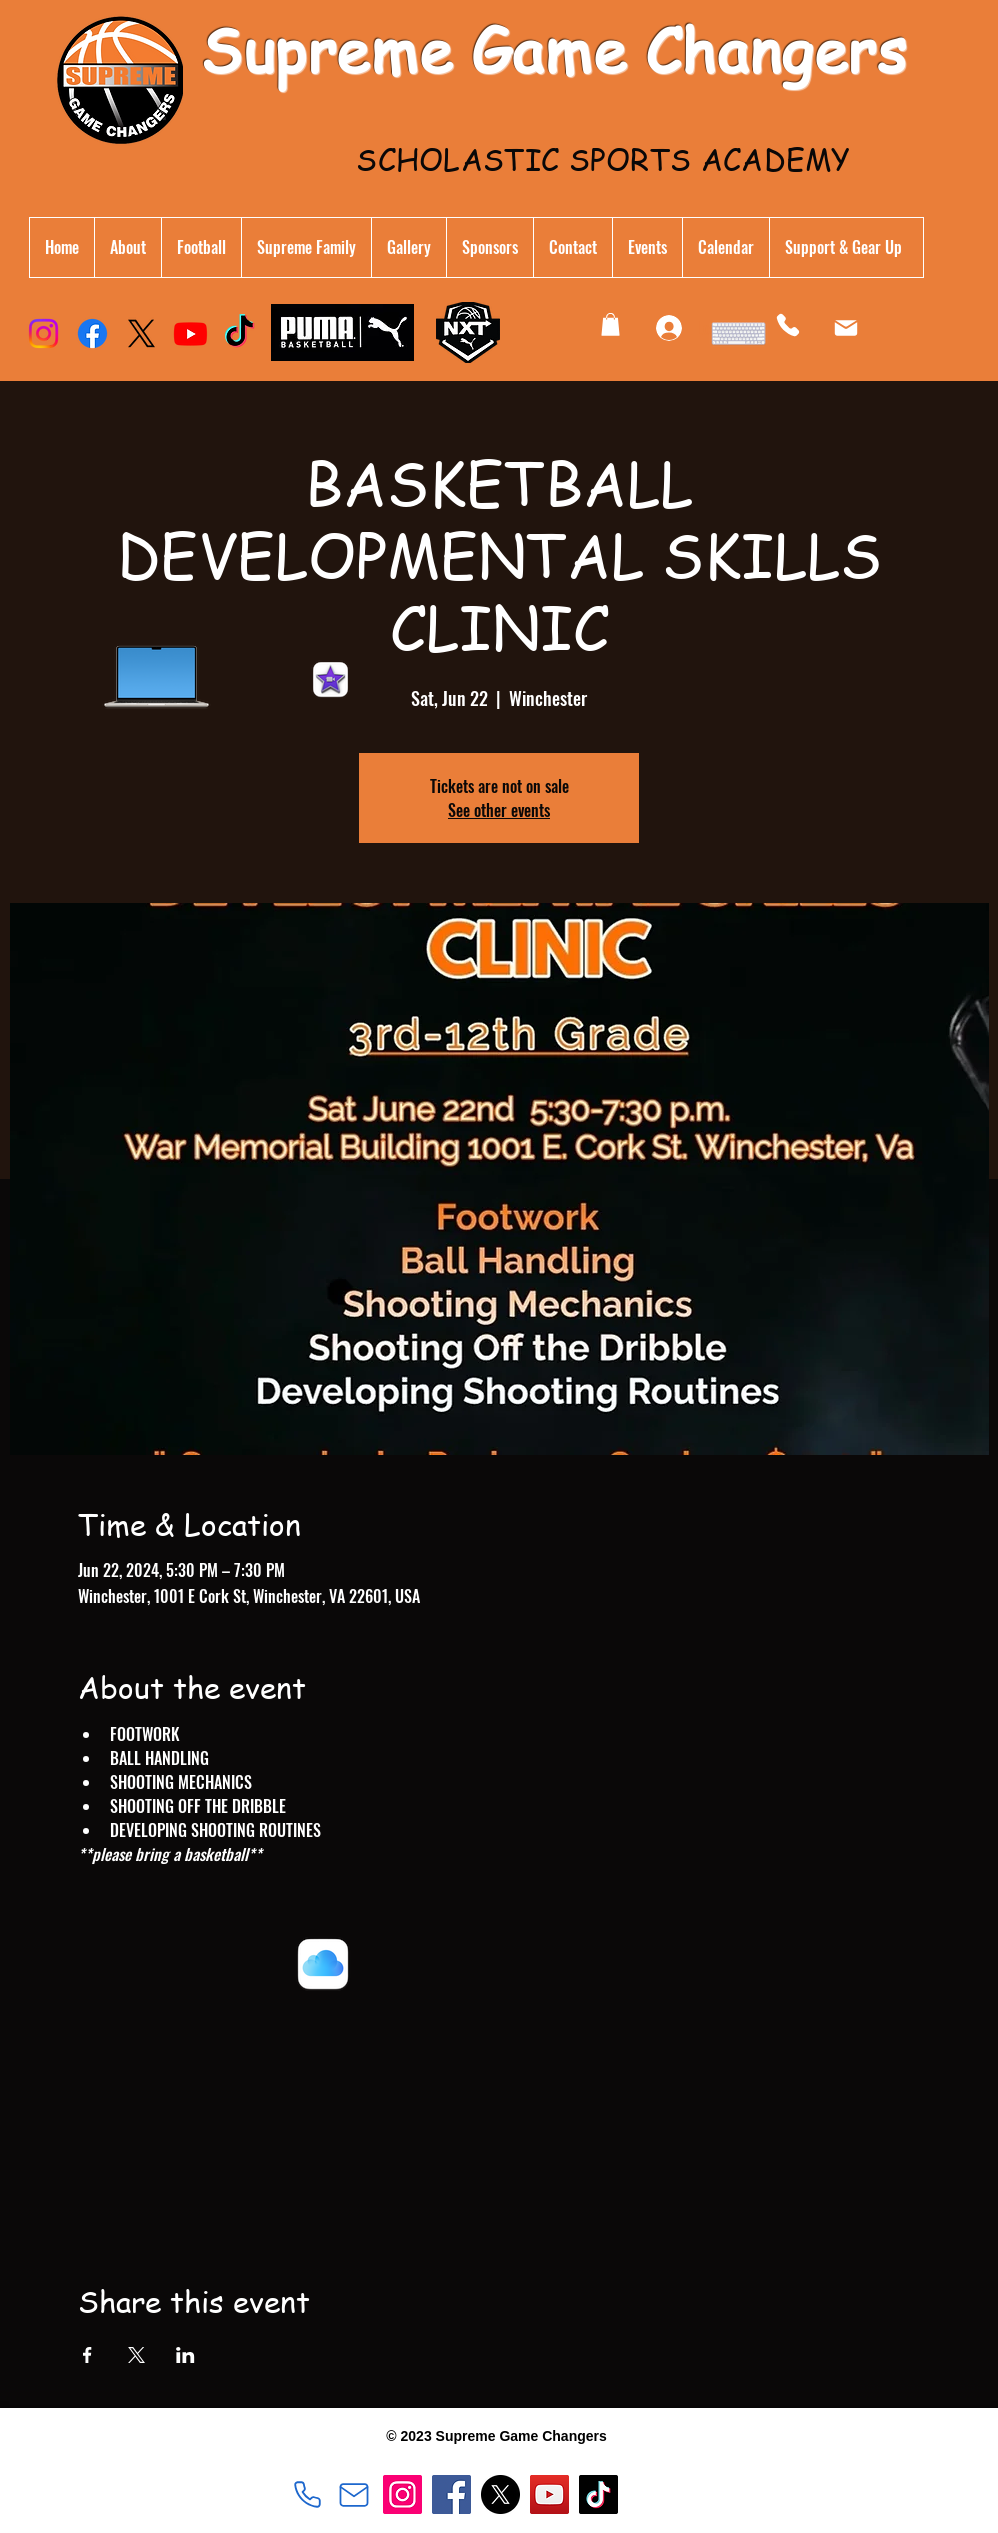  I want to click on represents this macbook air device in system settings, so click(156, 667).